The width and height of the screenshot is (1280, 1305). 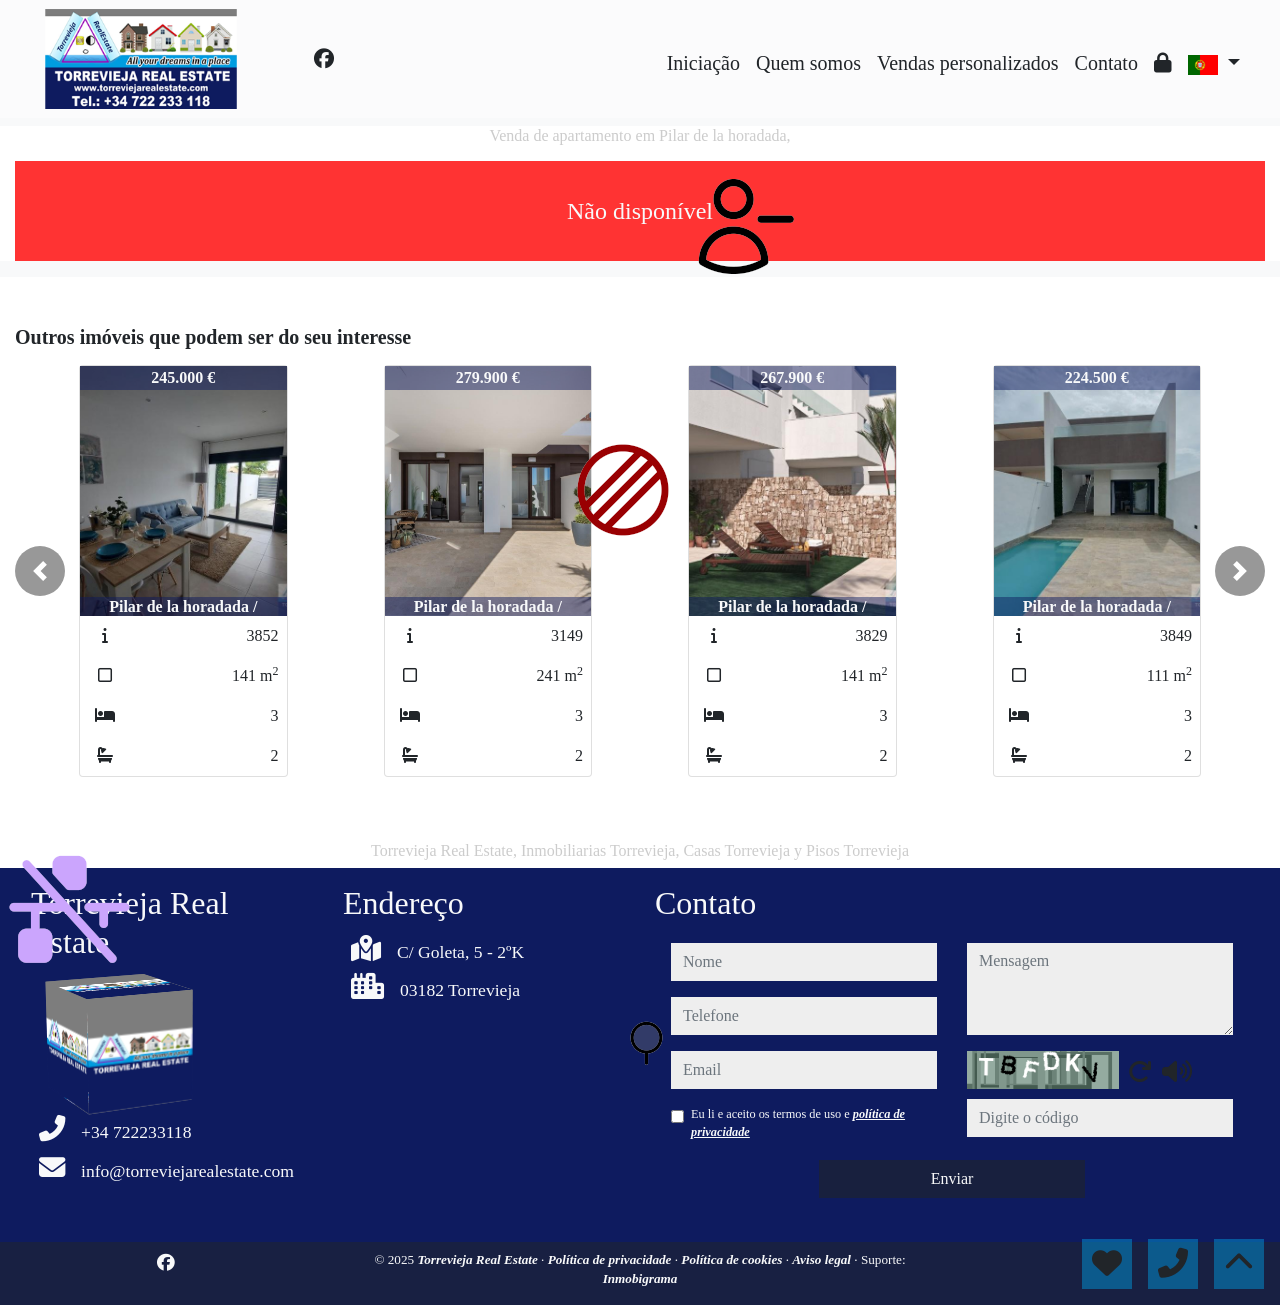 I want to click on indicates network connection unavailable, so click(x=69, y=911).